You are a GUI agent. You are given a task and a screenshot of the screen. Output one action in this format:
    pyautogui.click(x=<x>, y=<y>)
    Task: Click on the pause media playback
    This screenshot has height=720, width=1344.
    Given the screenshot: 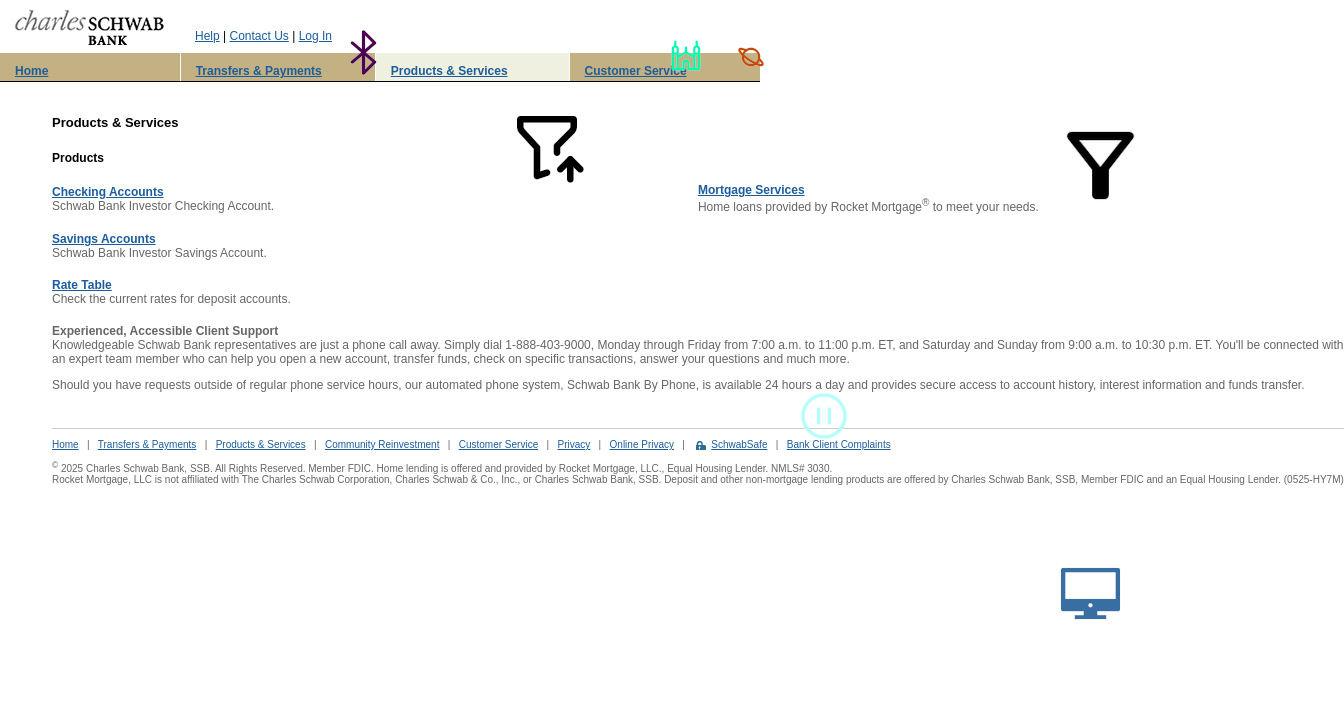 What is the action you would take?
    pyautogui.click(x=824, y=416)
    